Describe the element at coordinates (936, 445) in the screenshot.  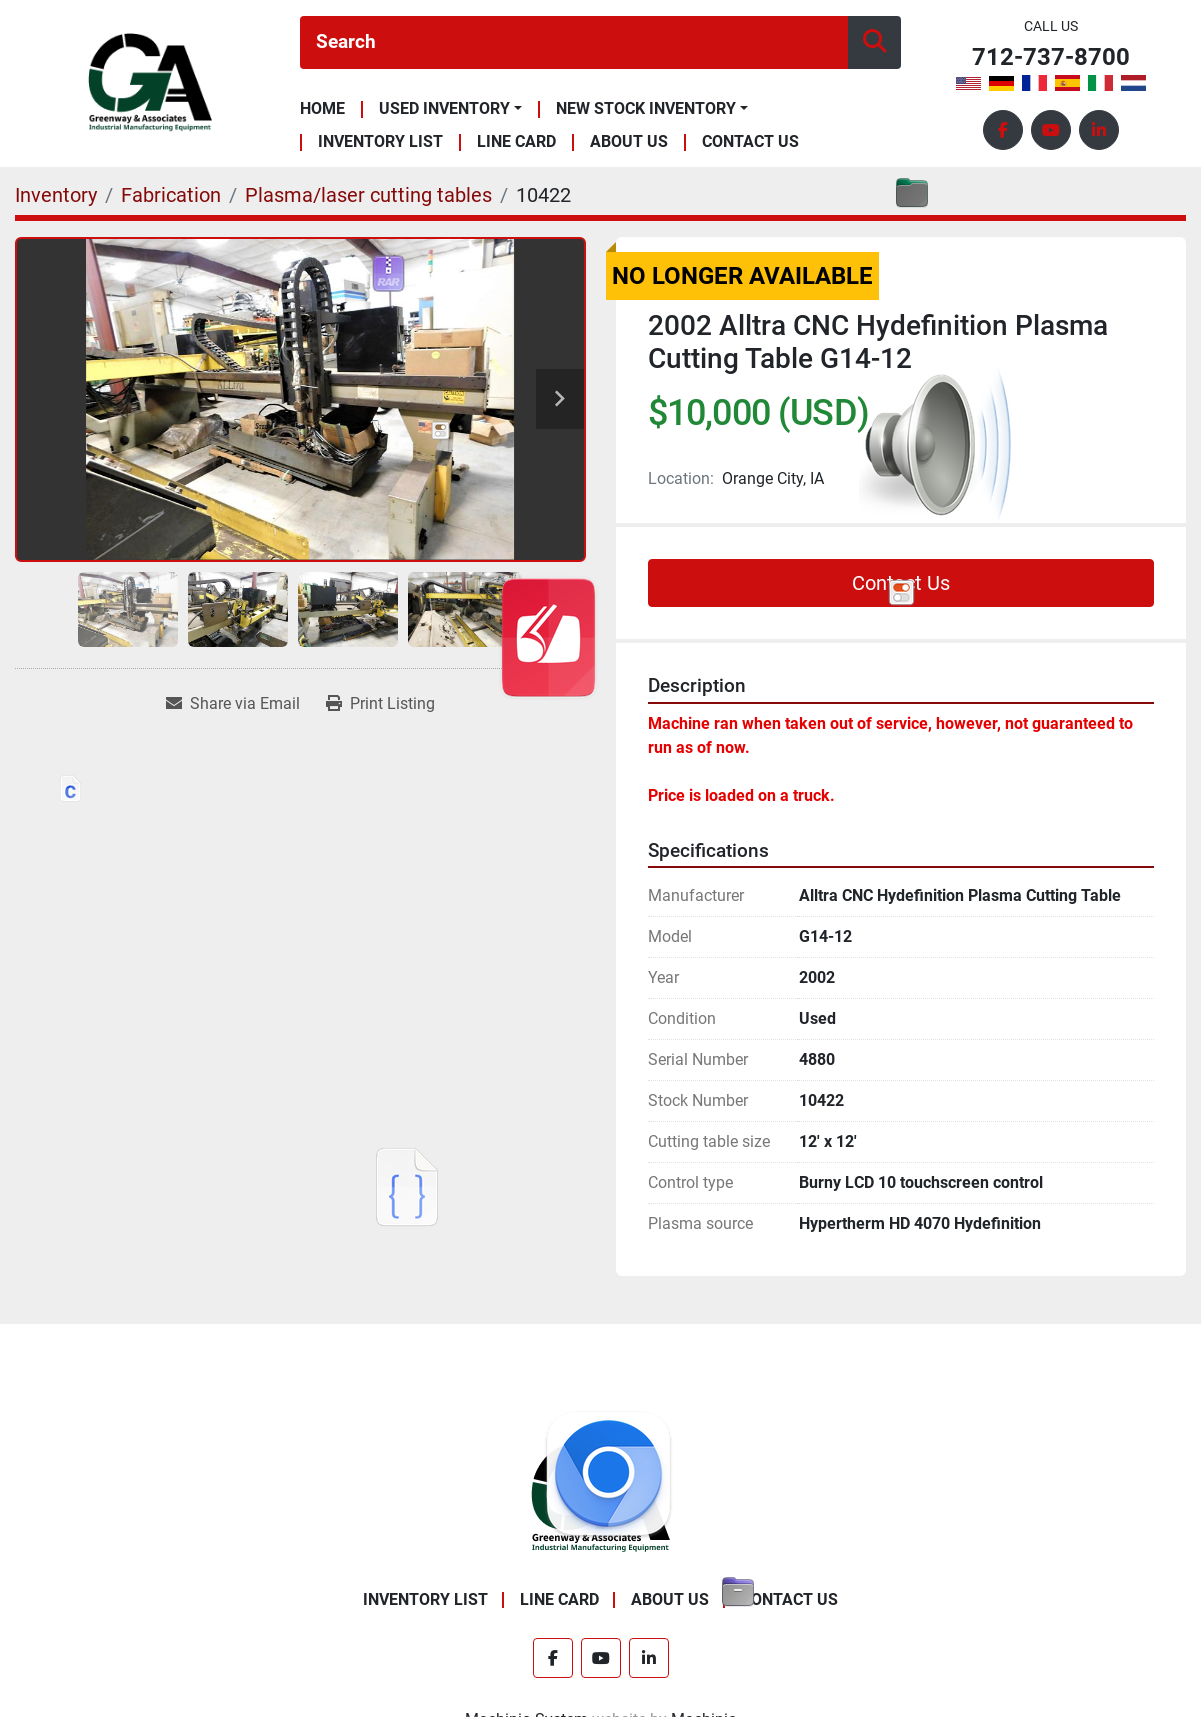
I see `volume is set to high` at that location.